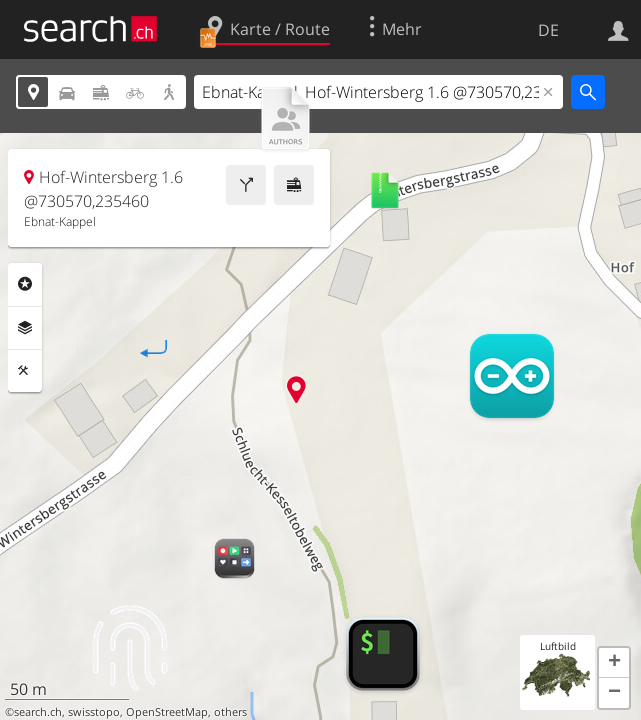  What do you see at coordinates (234, 558) in the screenshot?
I see `open Boatswain app for Elgato Stream Deck control` at bounding box center [234, 558].